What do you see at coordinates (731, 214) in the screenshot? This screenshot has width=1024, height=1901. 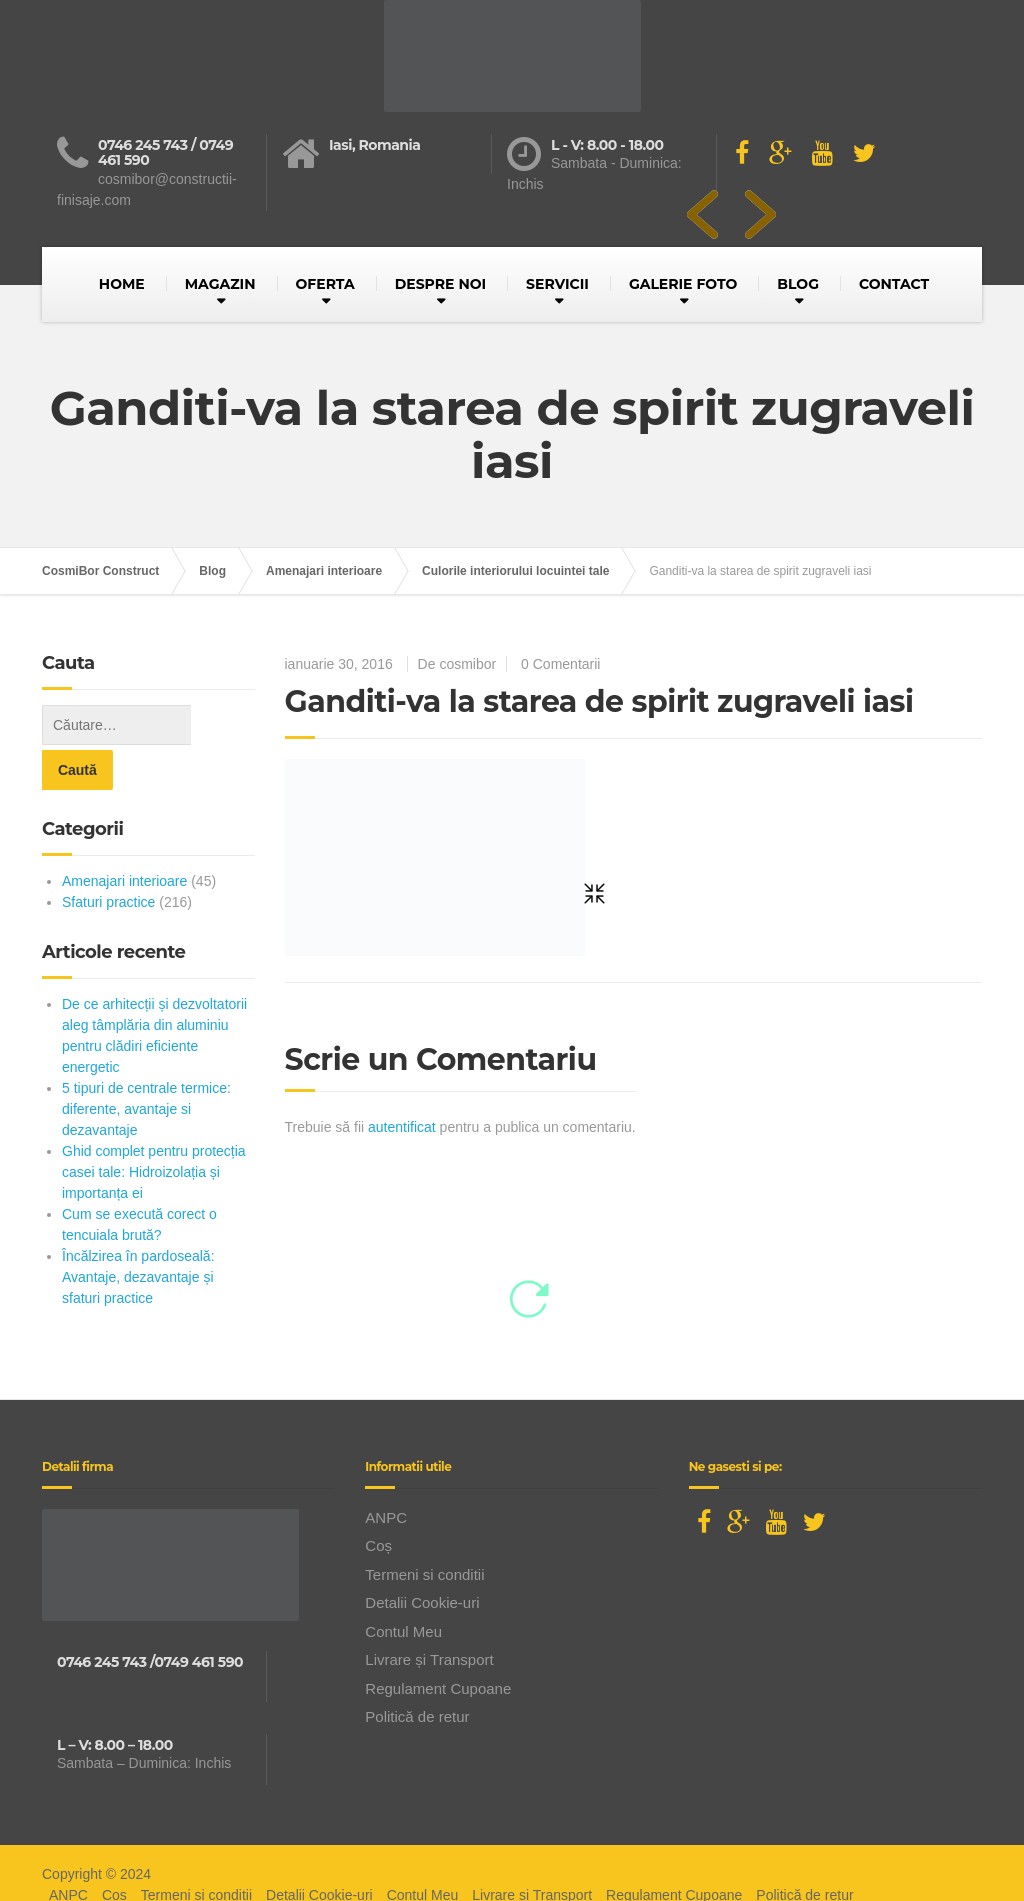 I see `view or edit source code` at bounding box center [731, 214].